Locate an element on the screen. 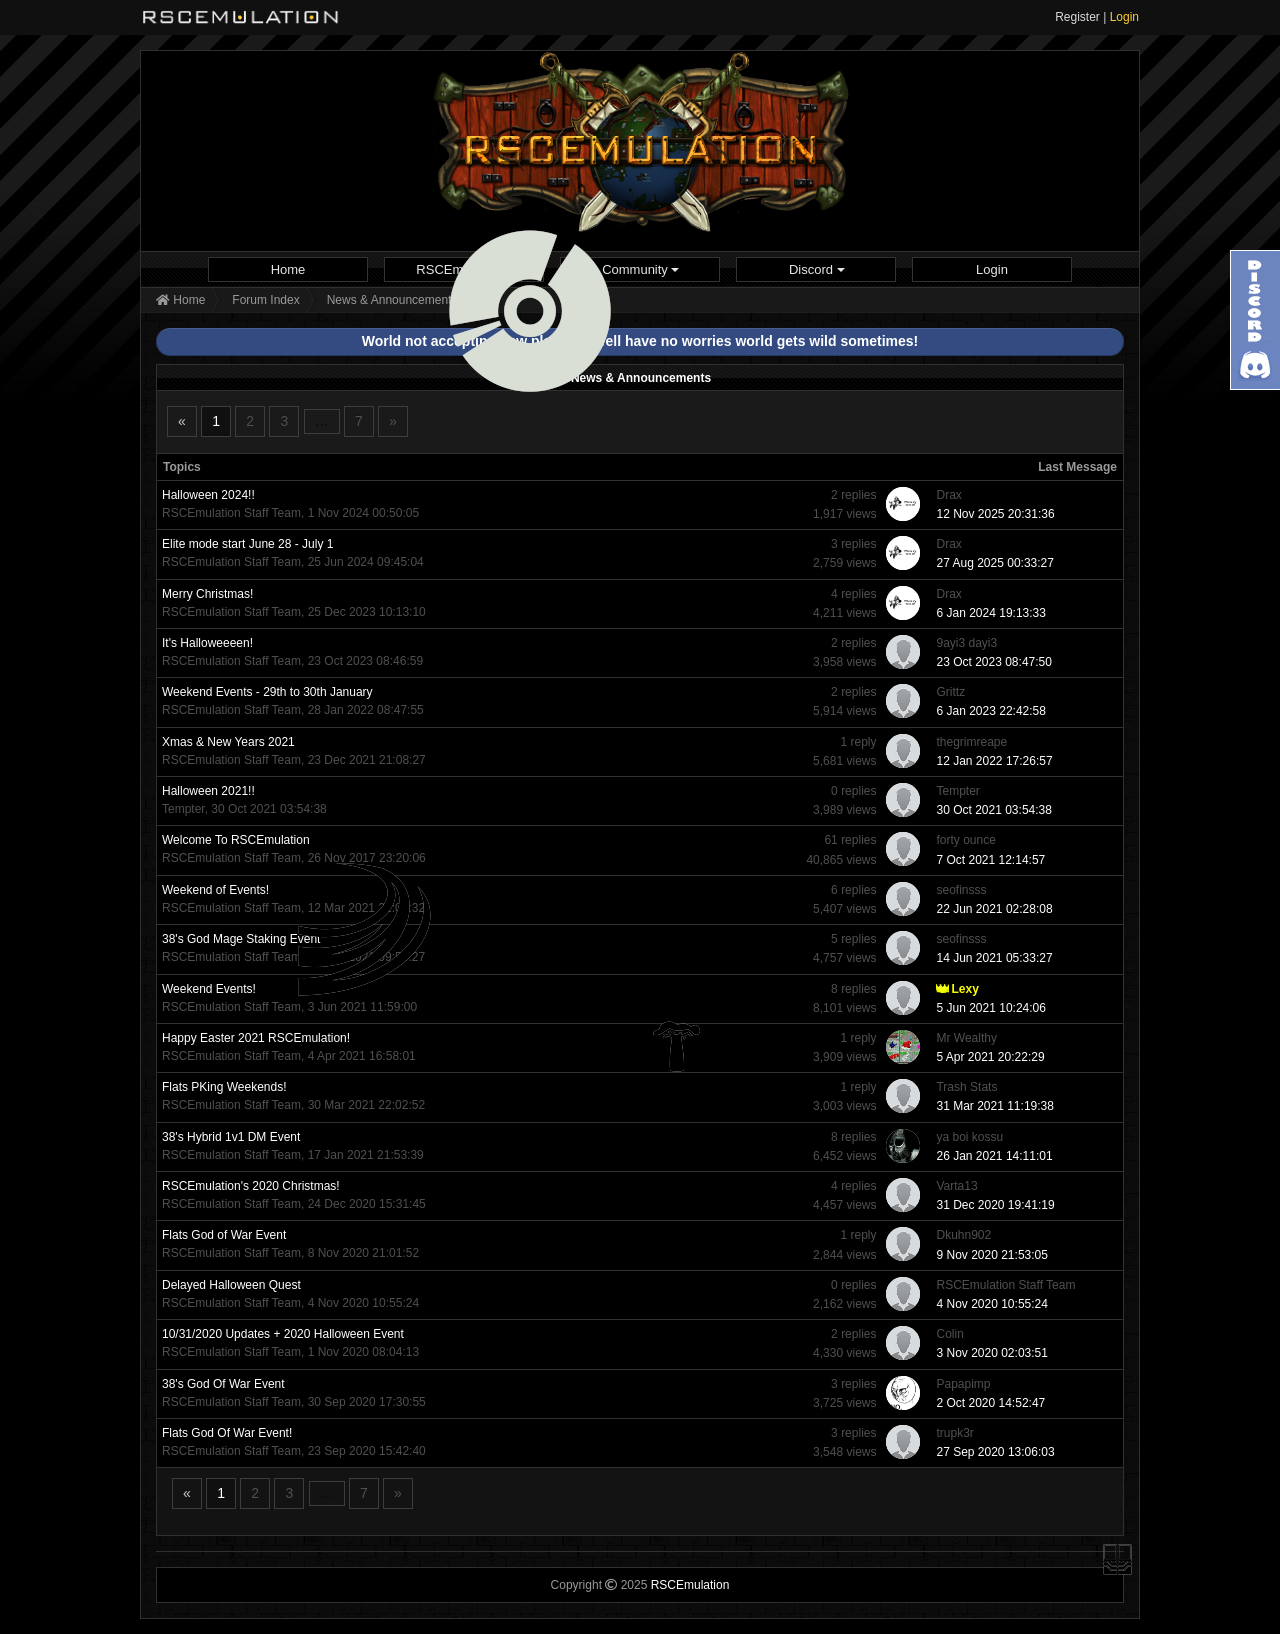 The width and height of the screenshot is (1280, 1634). access music or audio files is located at coordinates (530, 311).